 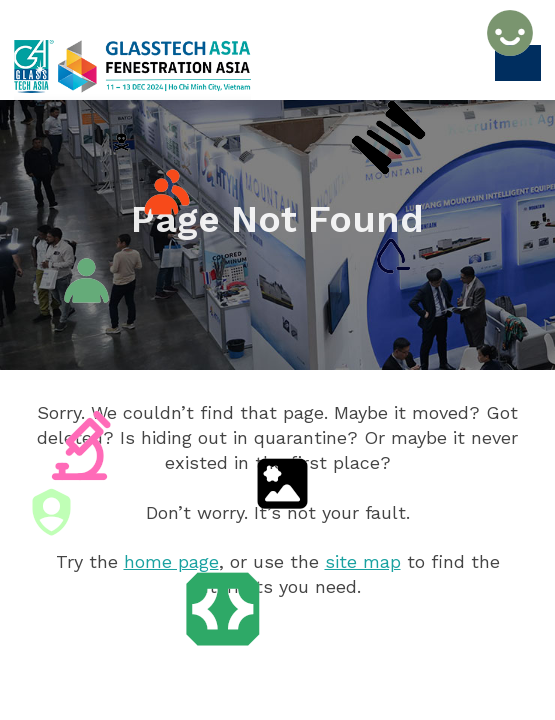 What do you see at coordinates (391, 256) in the screenshot?
I see `decrease water or liquid level` at bounding box center [391, 256].